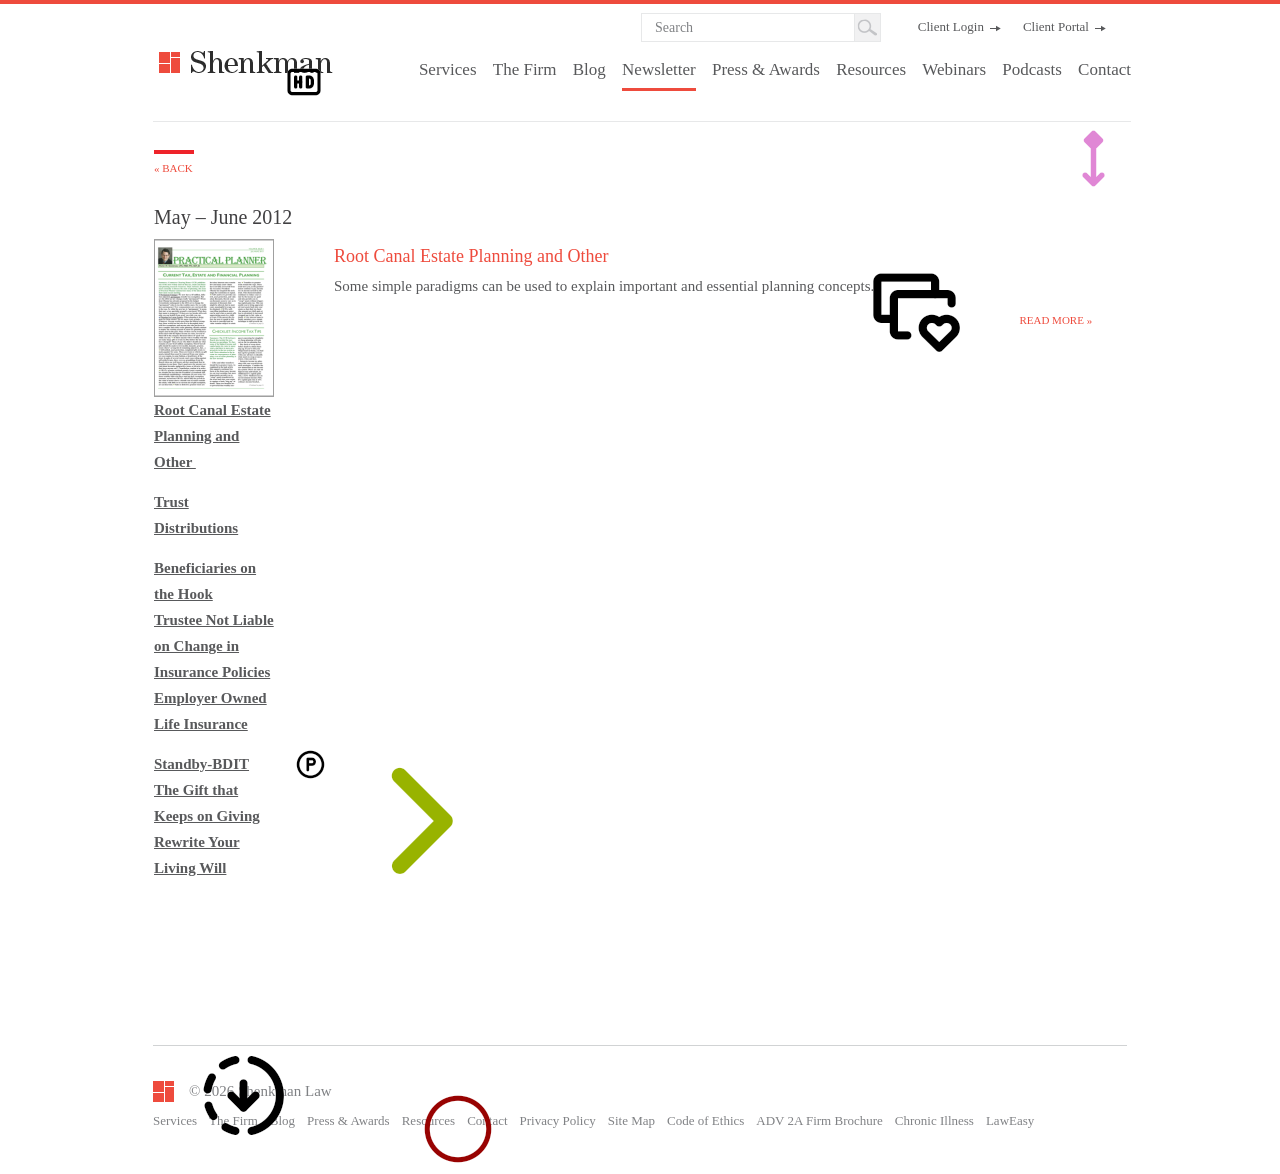  Describe the element at coordinates (1093, 158) in the screenshot. I see `move item down in a list or queue` at that location.